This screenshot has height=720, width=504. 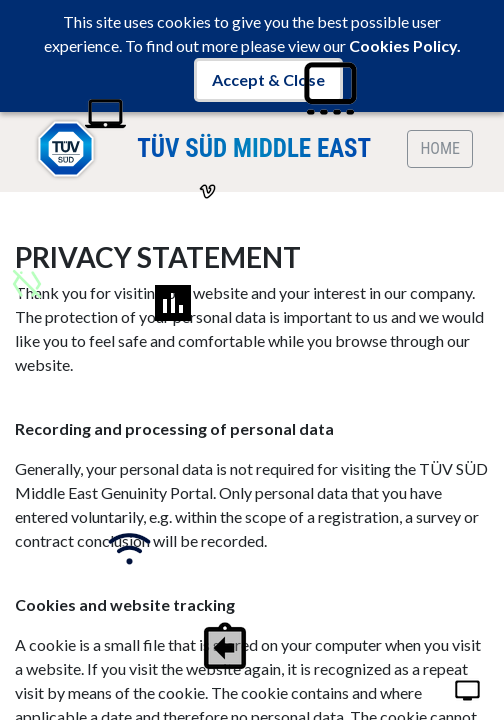 I want to click on access mac or laptop-specific settings, so click(x=105, y=114).